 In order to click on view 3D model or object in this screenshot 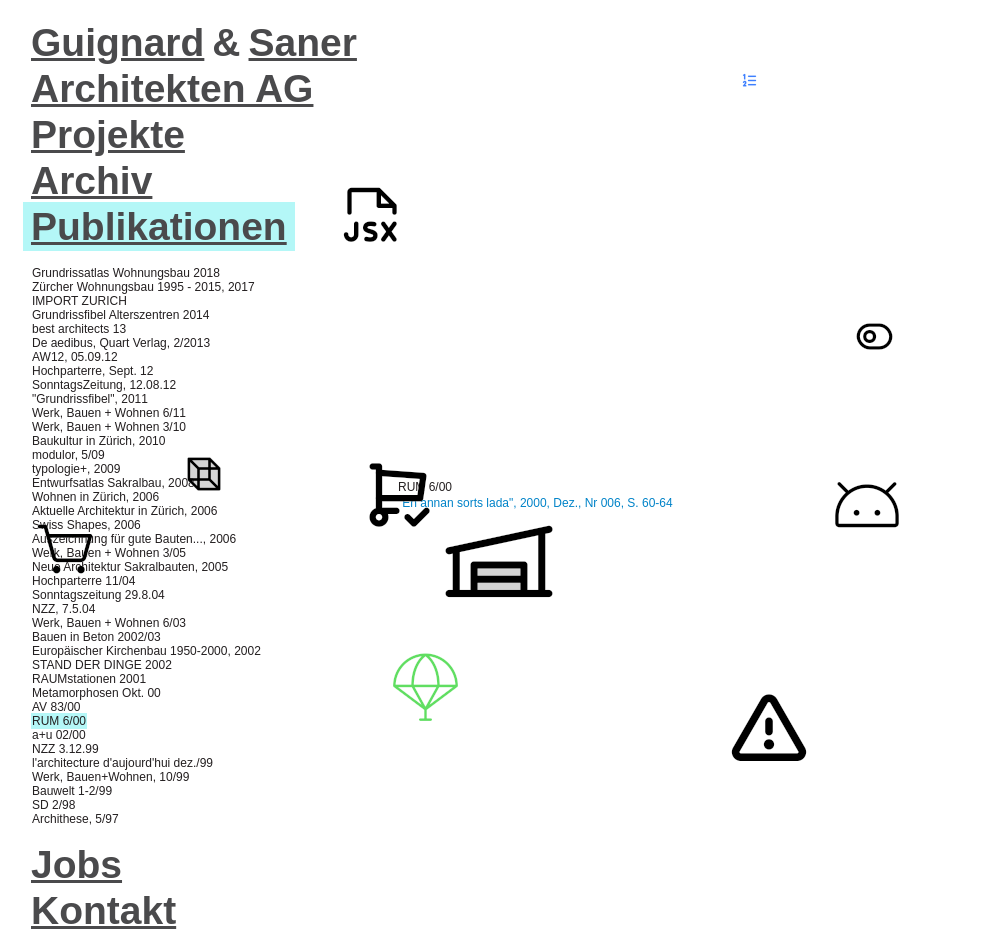, I will do `click(204, 474)`.